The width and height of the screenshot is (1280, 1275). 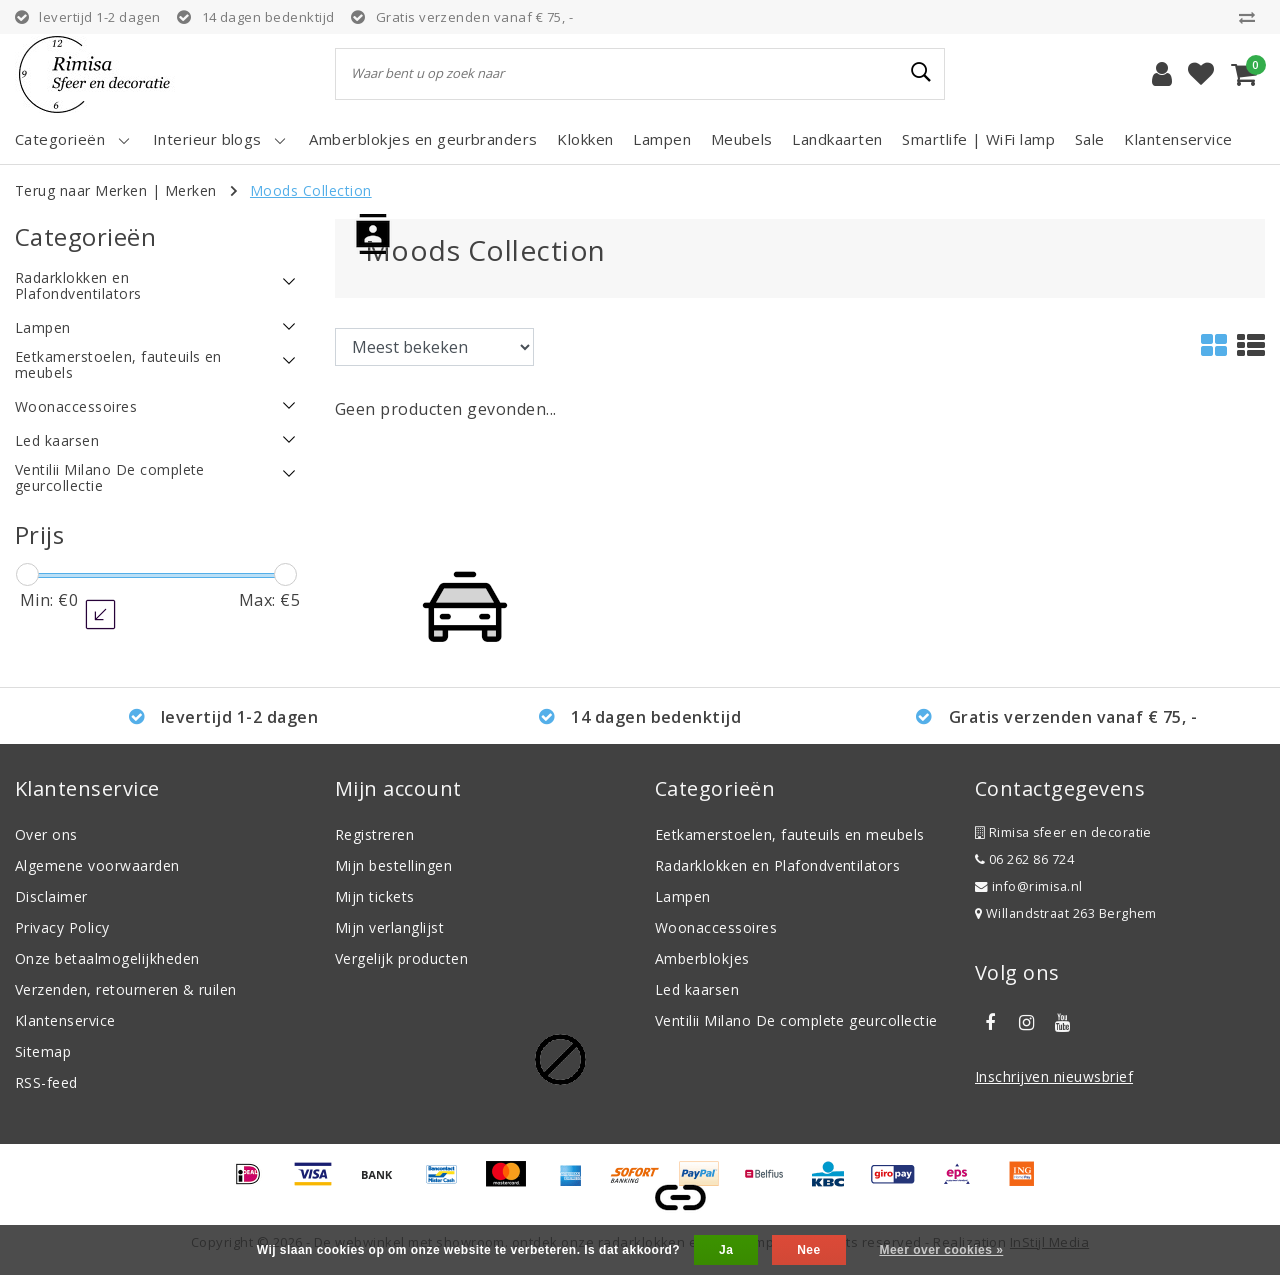 What do you see at coordinates (100, 614) in the screenshot?
I see `navigate to the bottom-left corner` at bounding box center [100, 614].